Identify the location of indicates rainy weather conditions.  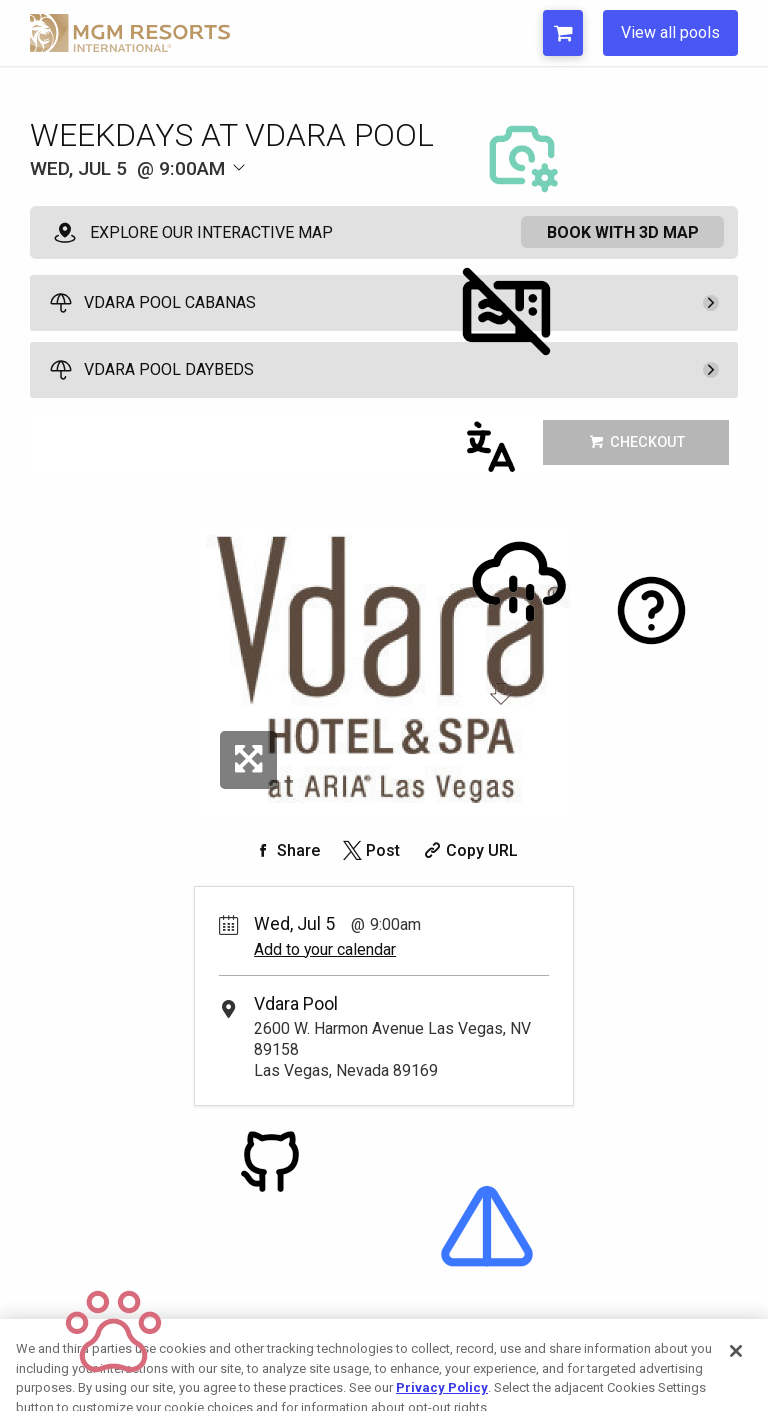
(517, 575).